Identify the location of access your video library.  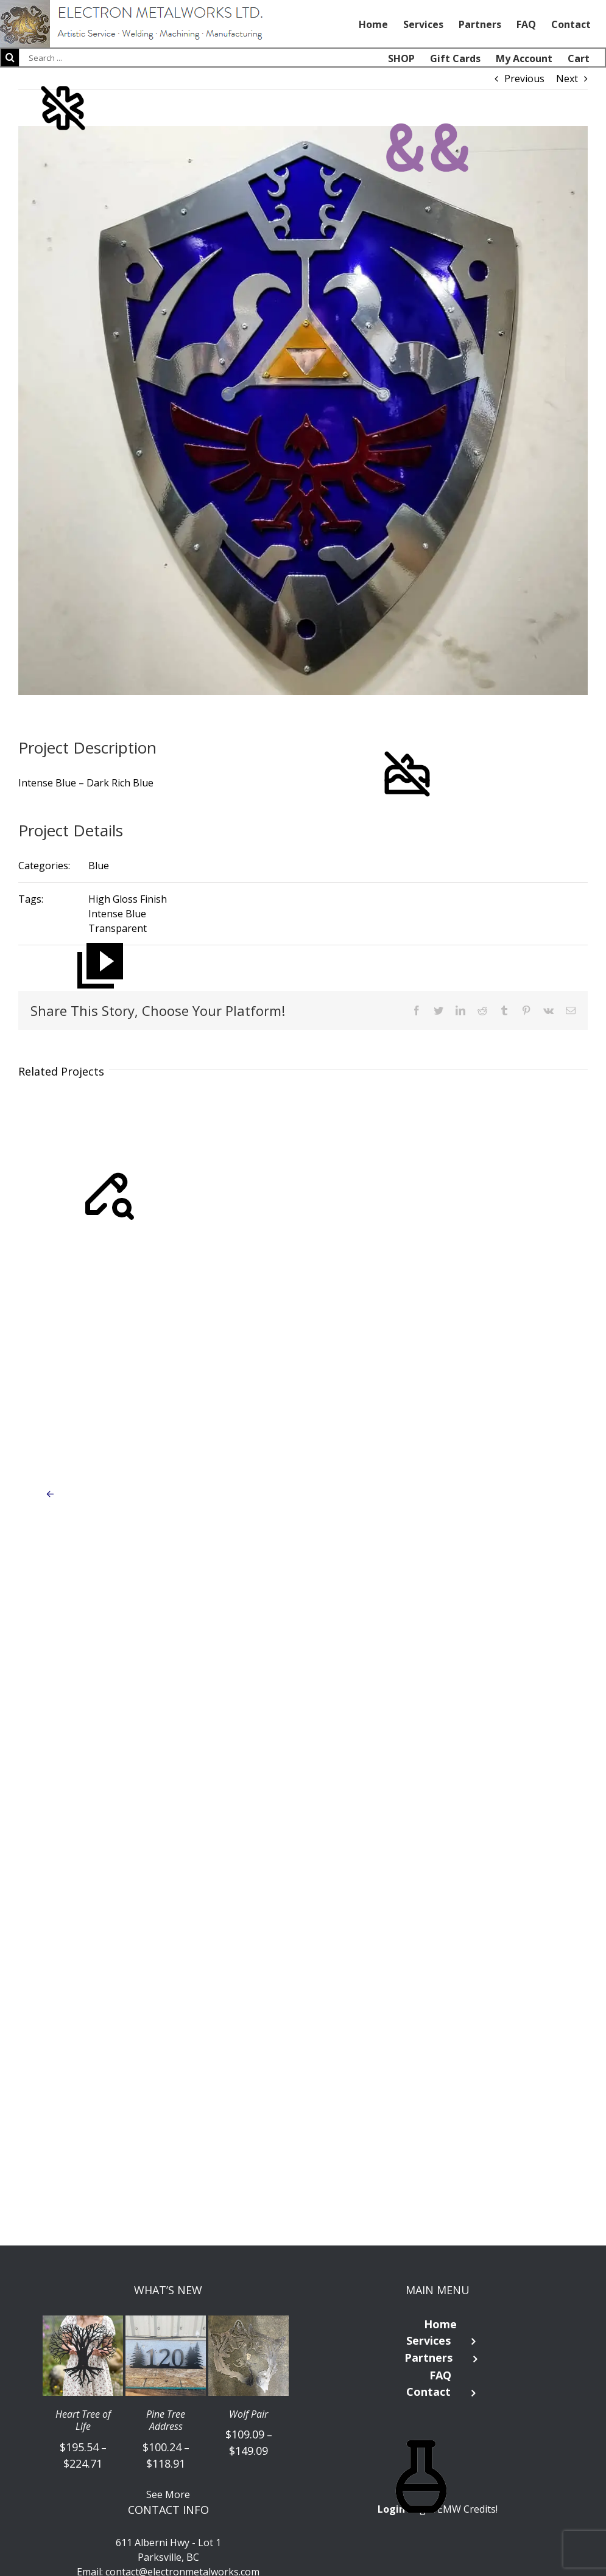
(100, 965).